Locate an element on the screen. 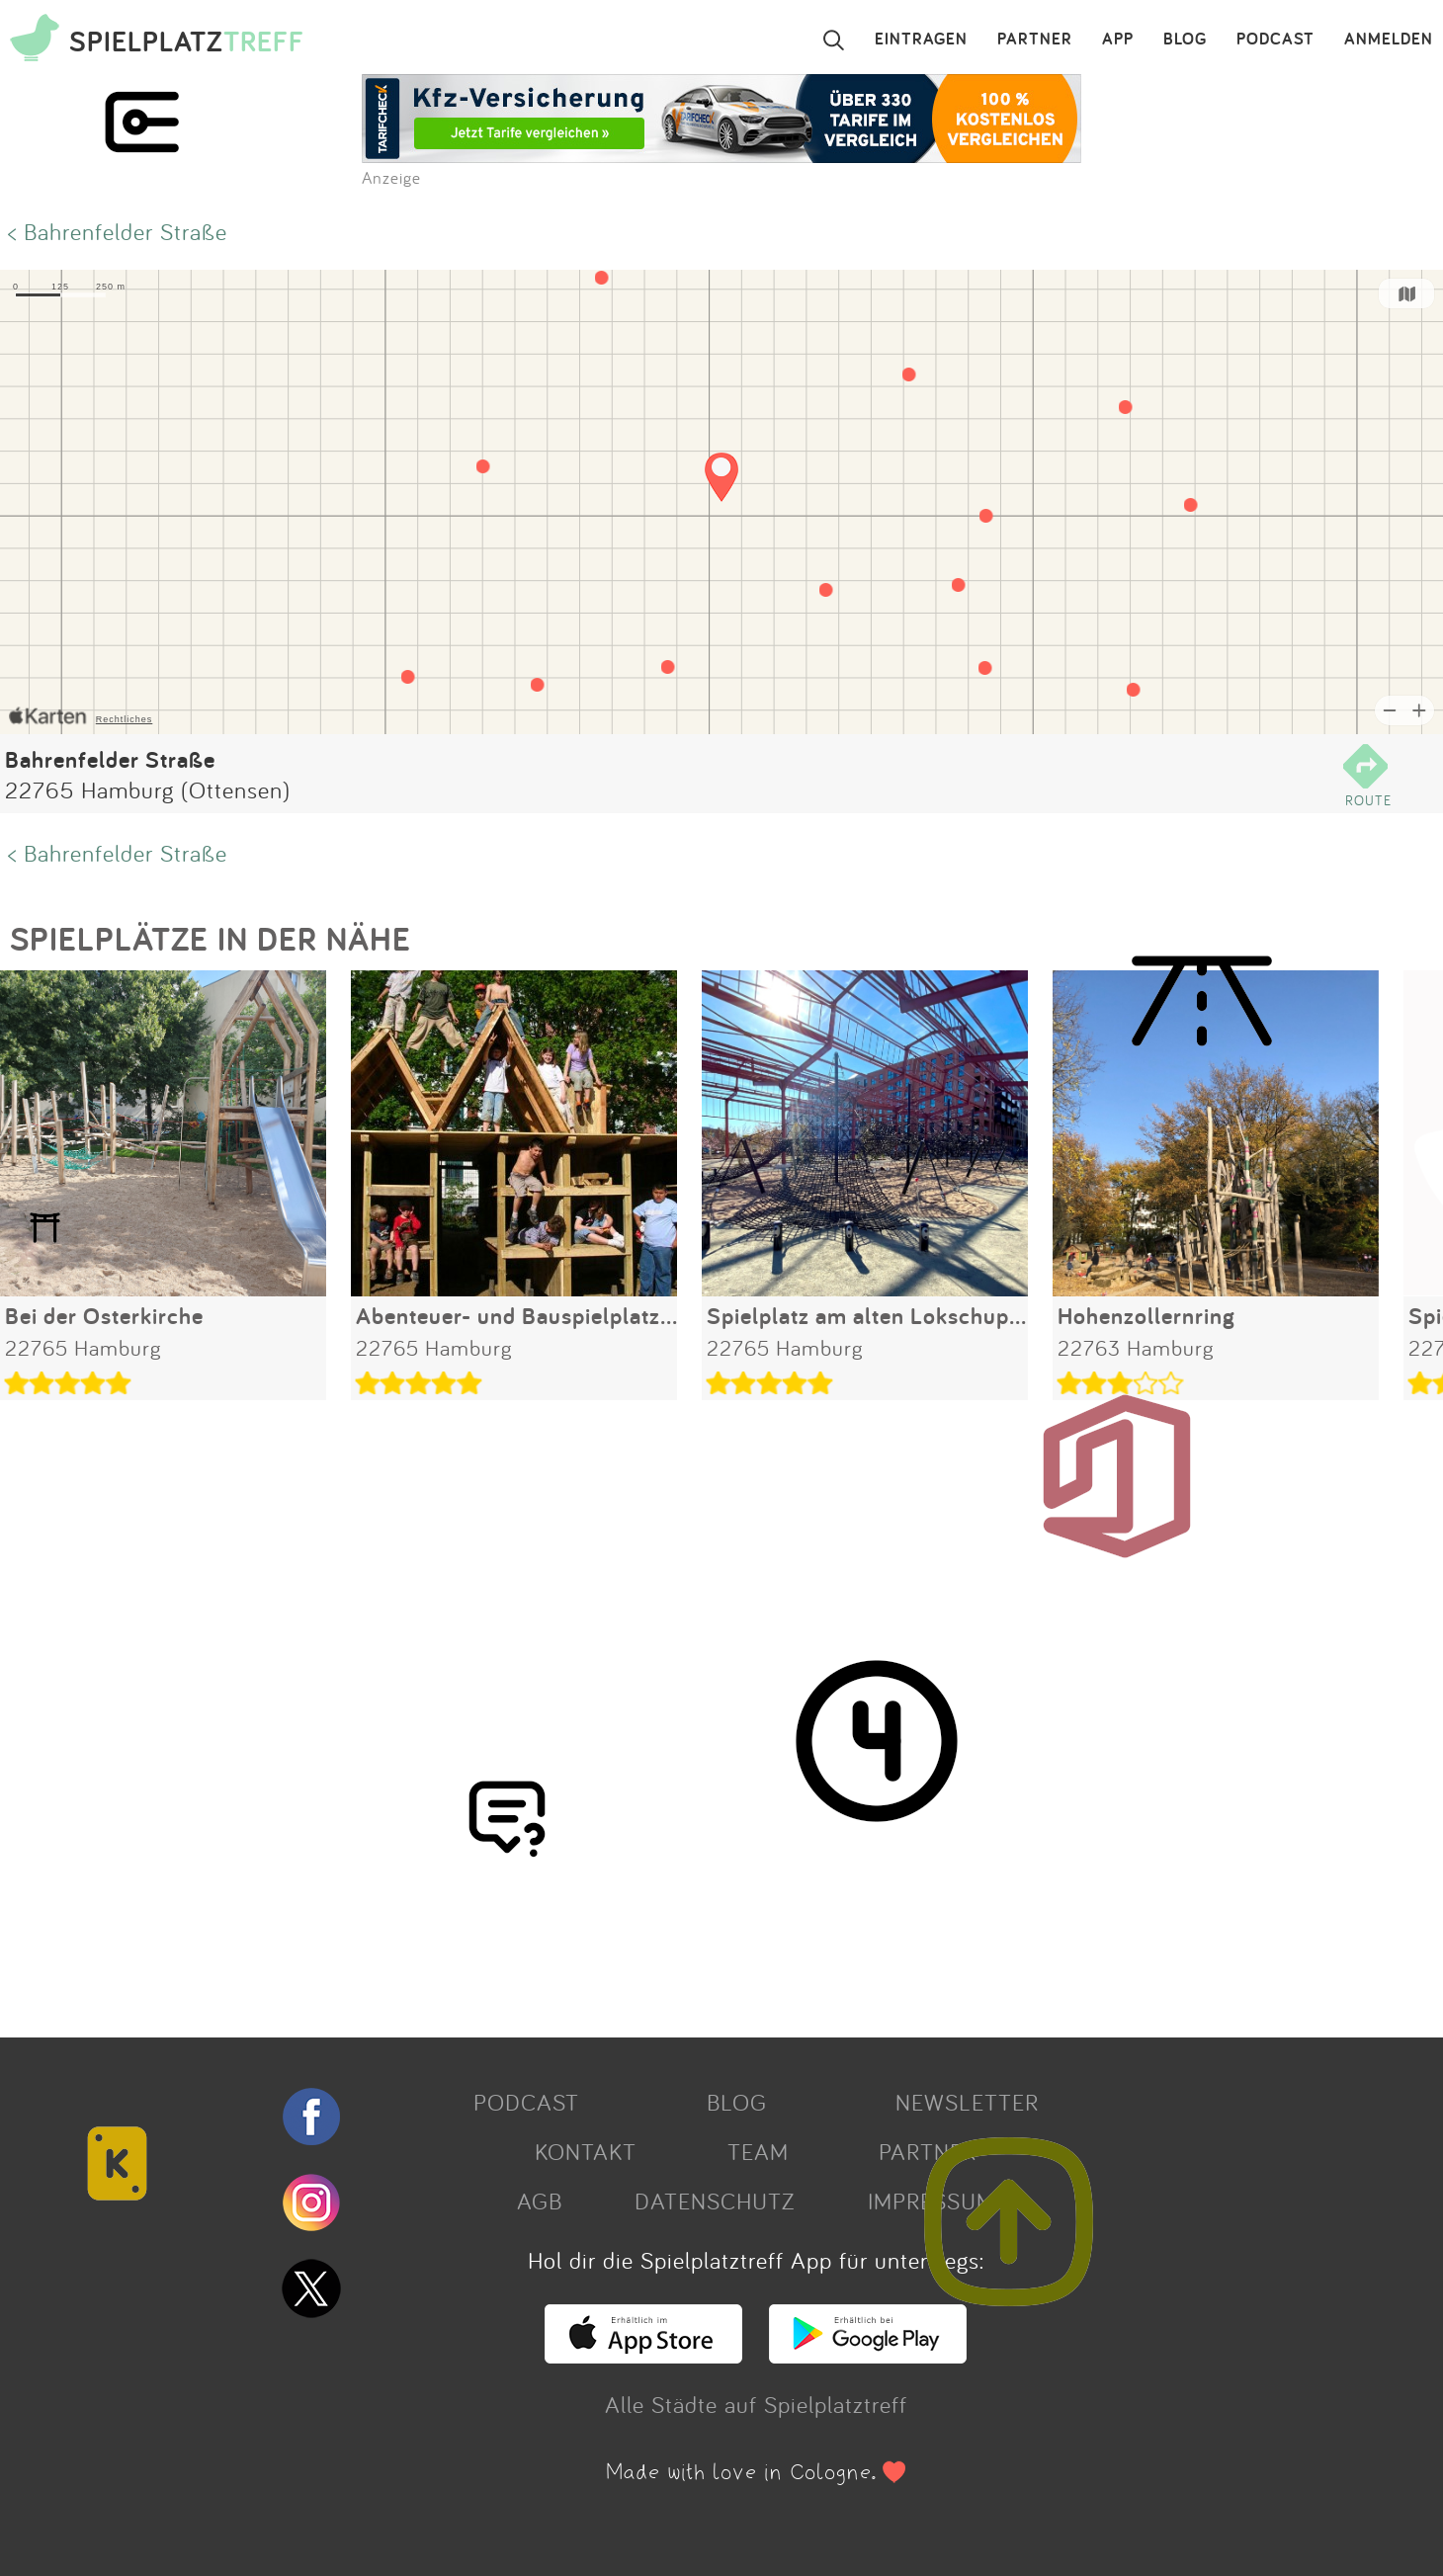 This screenshot has height=2576, width=1443. step 4 in a multi-step process is located at coordinates (877, 1741).